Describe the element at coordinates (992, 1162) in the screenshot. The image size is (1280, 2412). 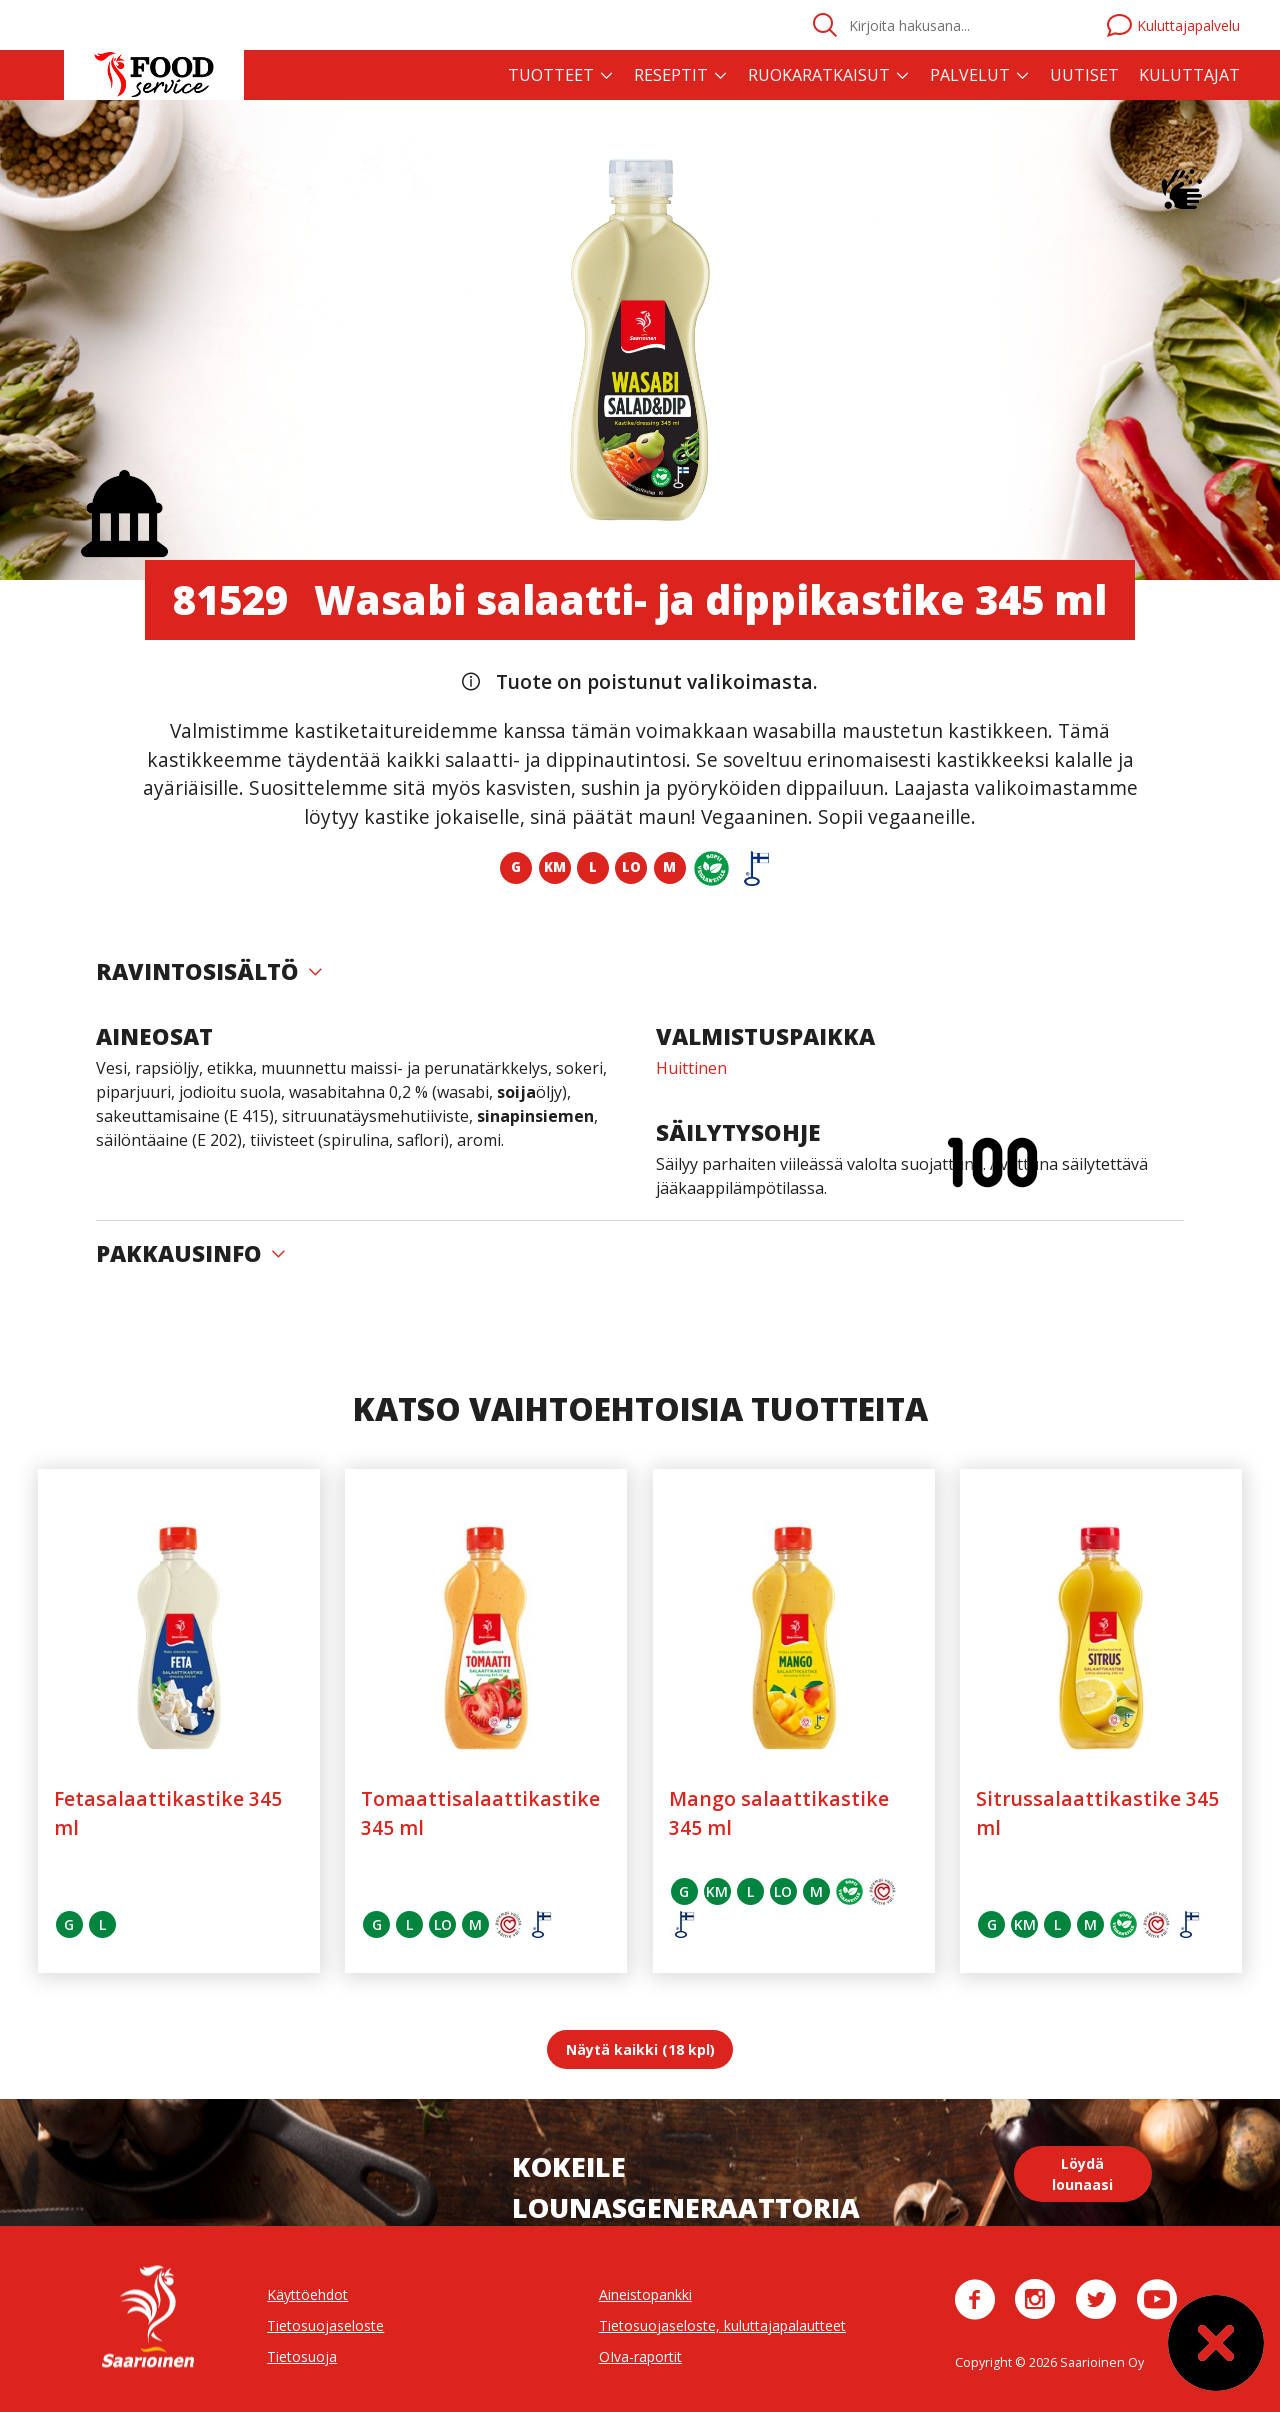
I see `indicates a perfect score or 100% completion` at that location.